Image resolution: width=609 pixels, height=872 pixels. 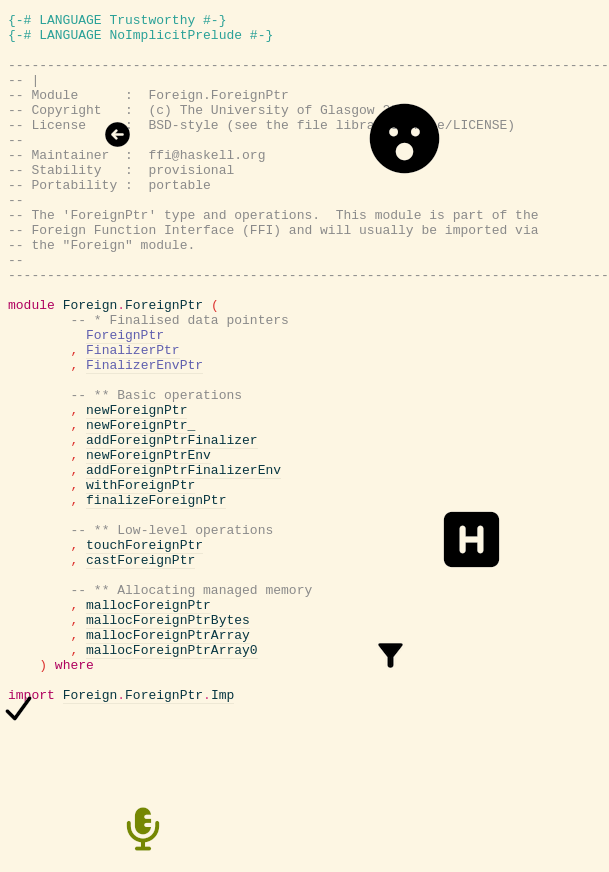 What do you see at coordinates (18, 707) in the screenshot?
I see `confirms a completed action or task` at bounding box center [18, 707].